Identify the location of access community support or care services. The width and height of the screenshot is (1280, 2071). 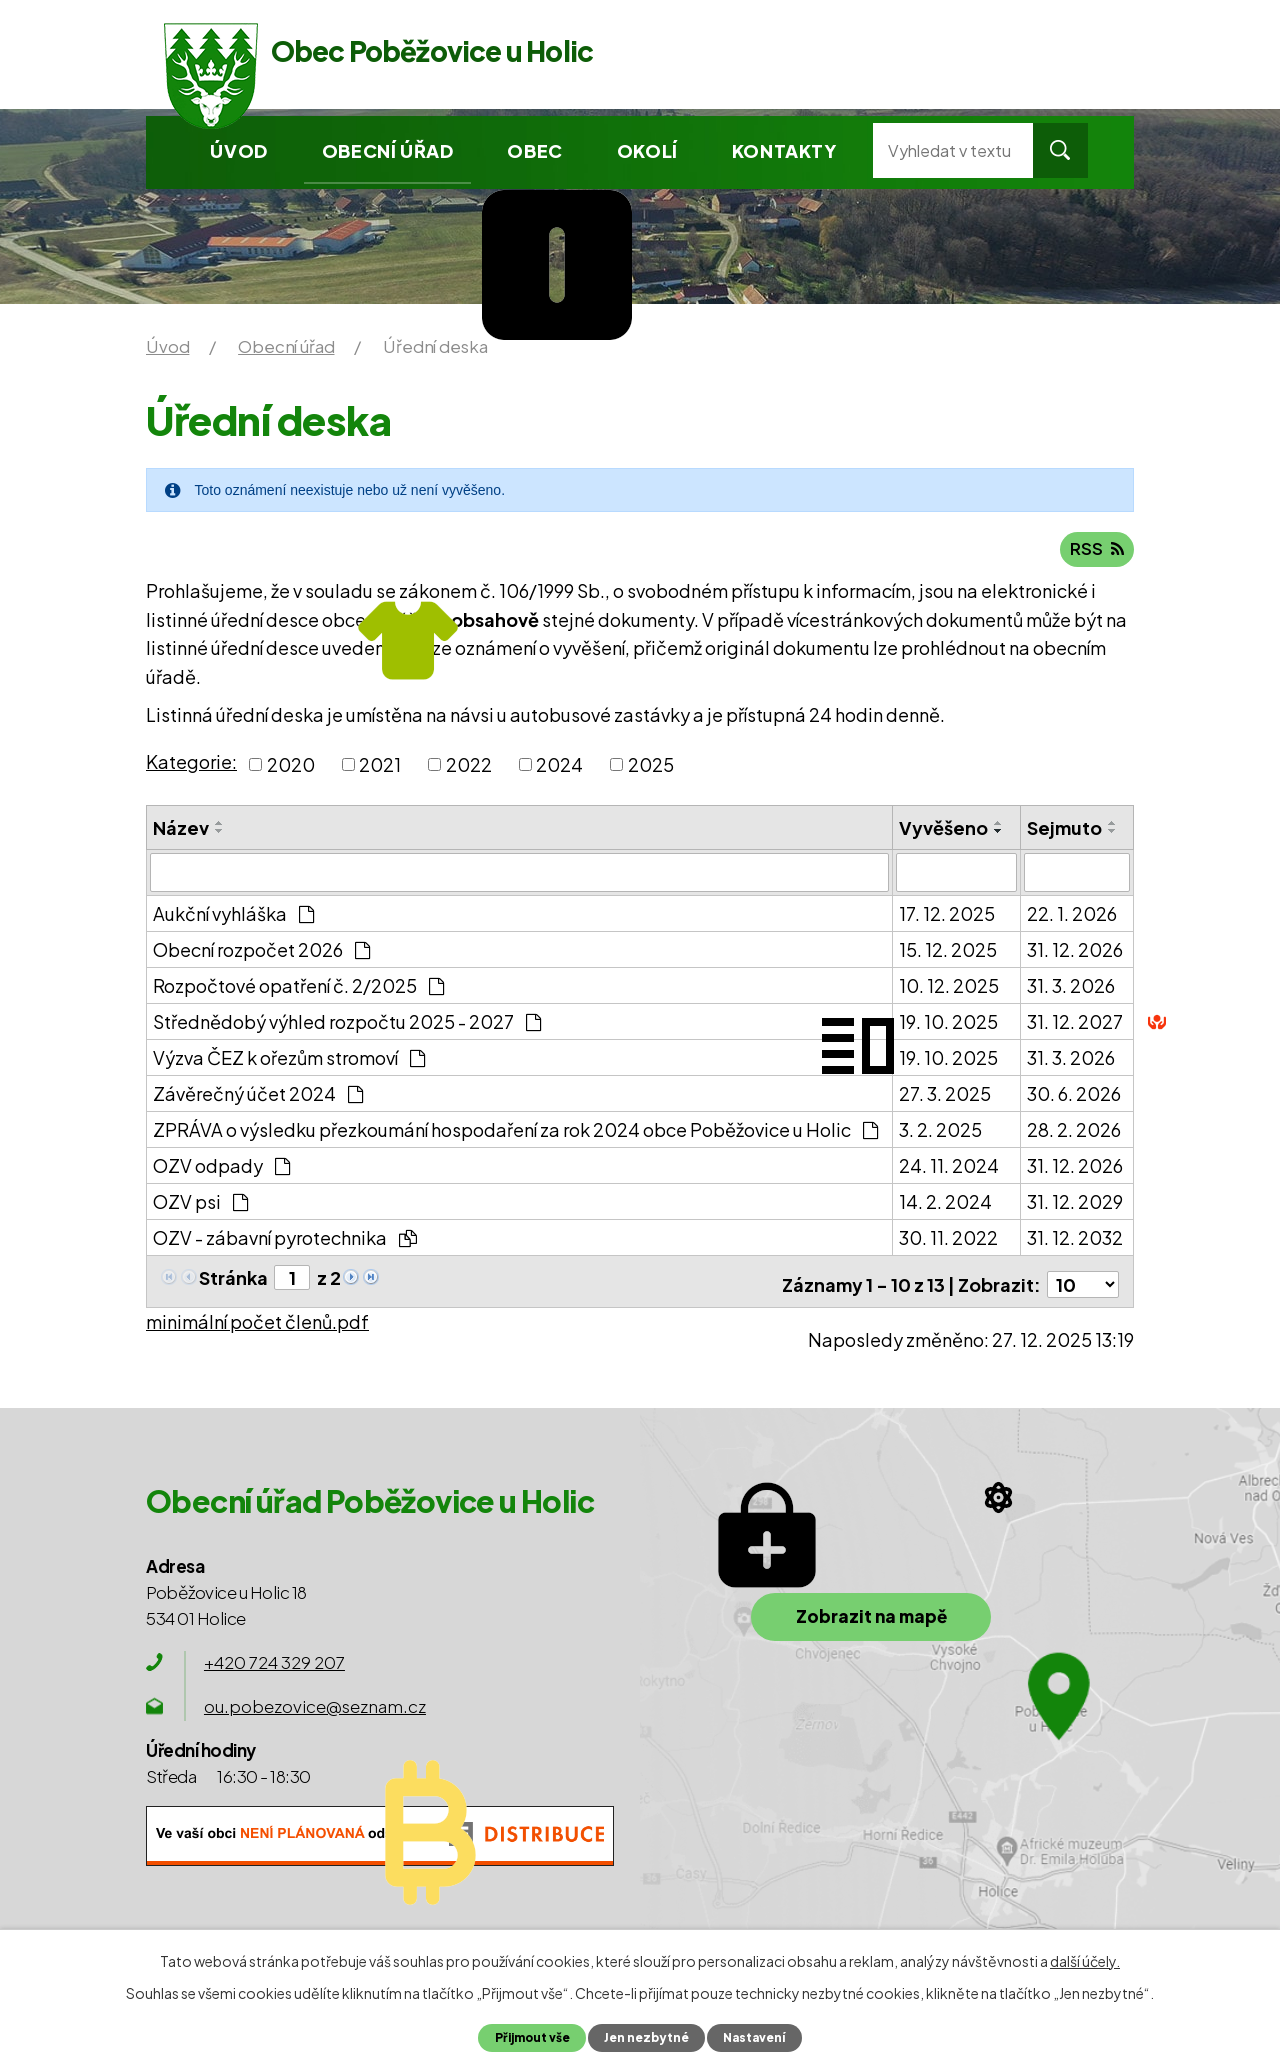
(1157, 1022).